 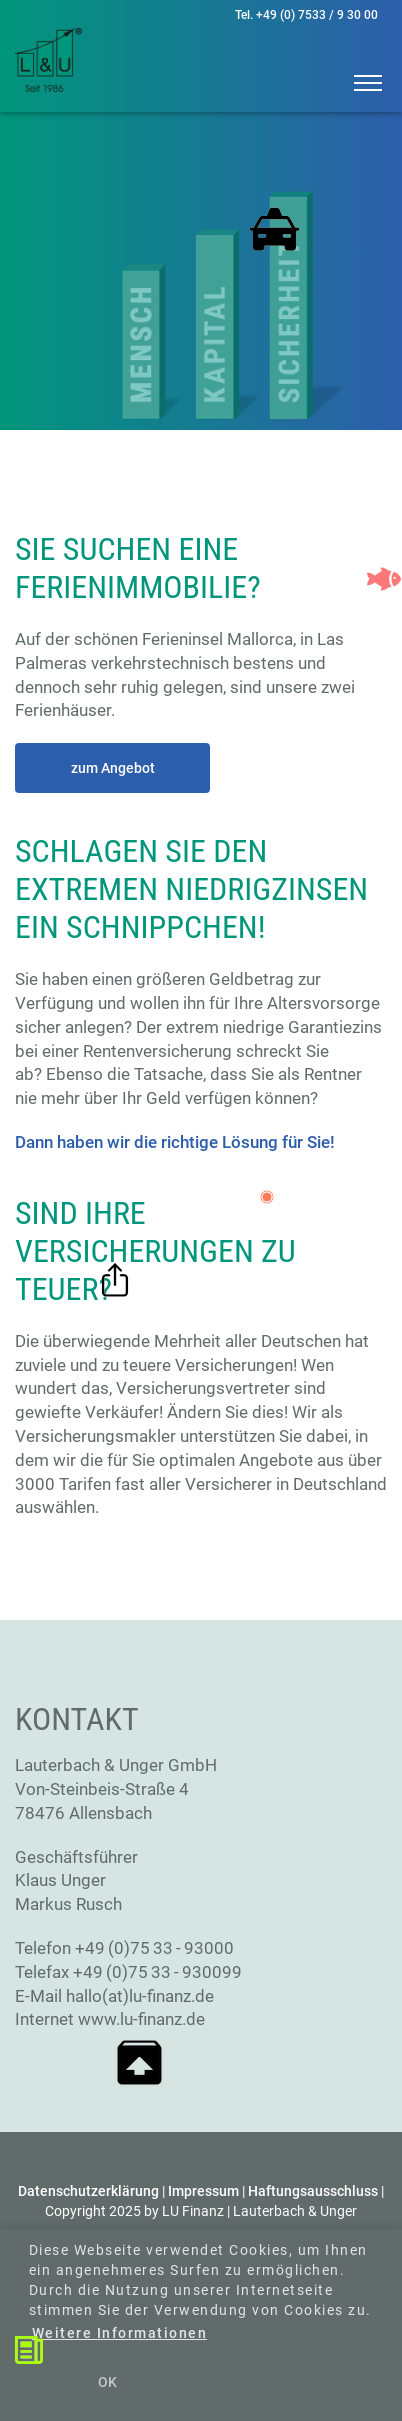 What do you see at coordinates (384, 579) in the screenshot?
I see `access aquarium or fish-related features` at bounding box center [384, 579].